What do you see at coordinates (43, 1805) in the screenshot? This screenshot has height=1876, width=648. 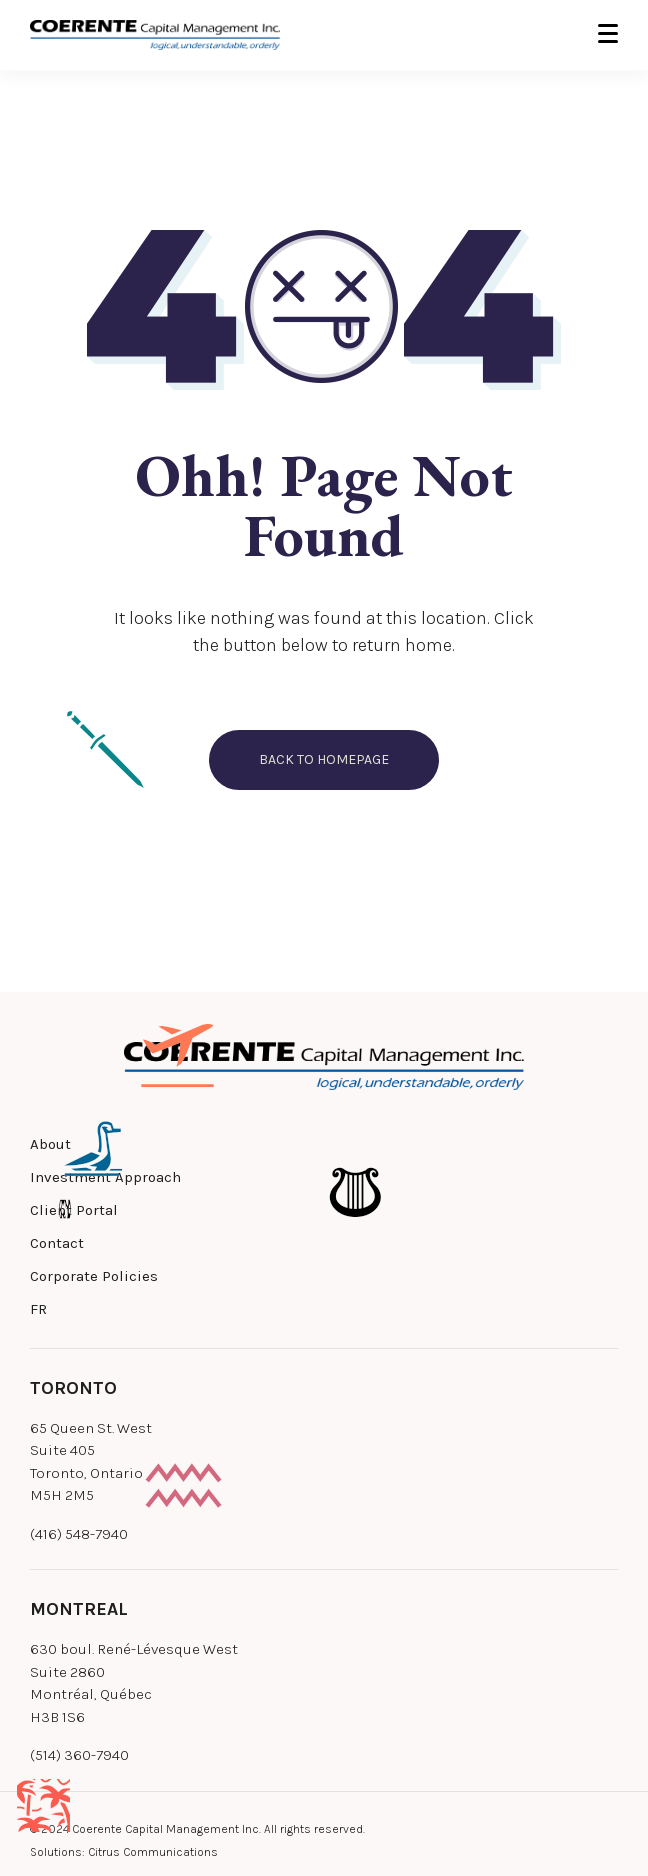 I see `select jungle or tropical environment` at bounding box center [43, 1805].